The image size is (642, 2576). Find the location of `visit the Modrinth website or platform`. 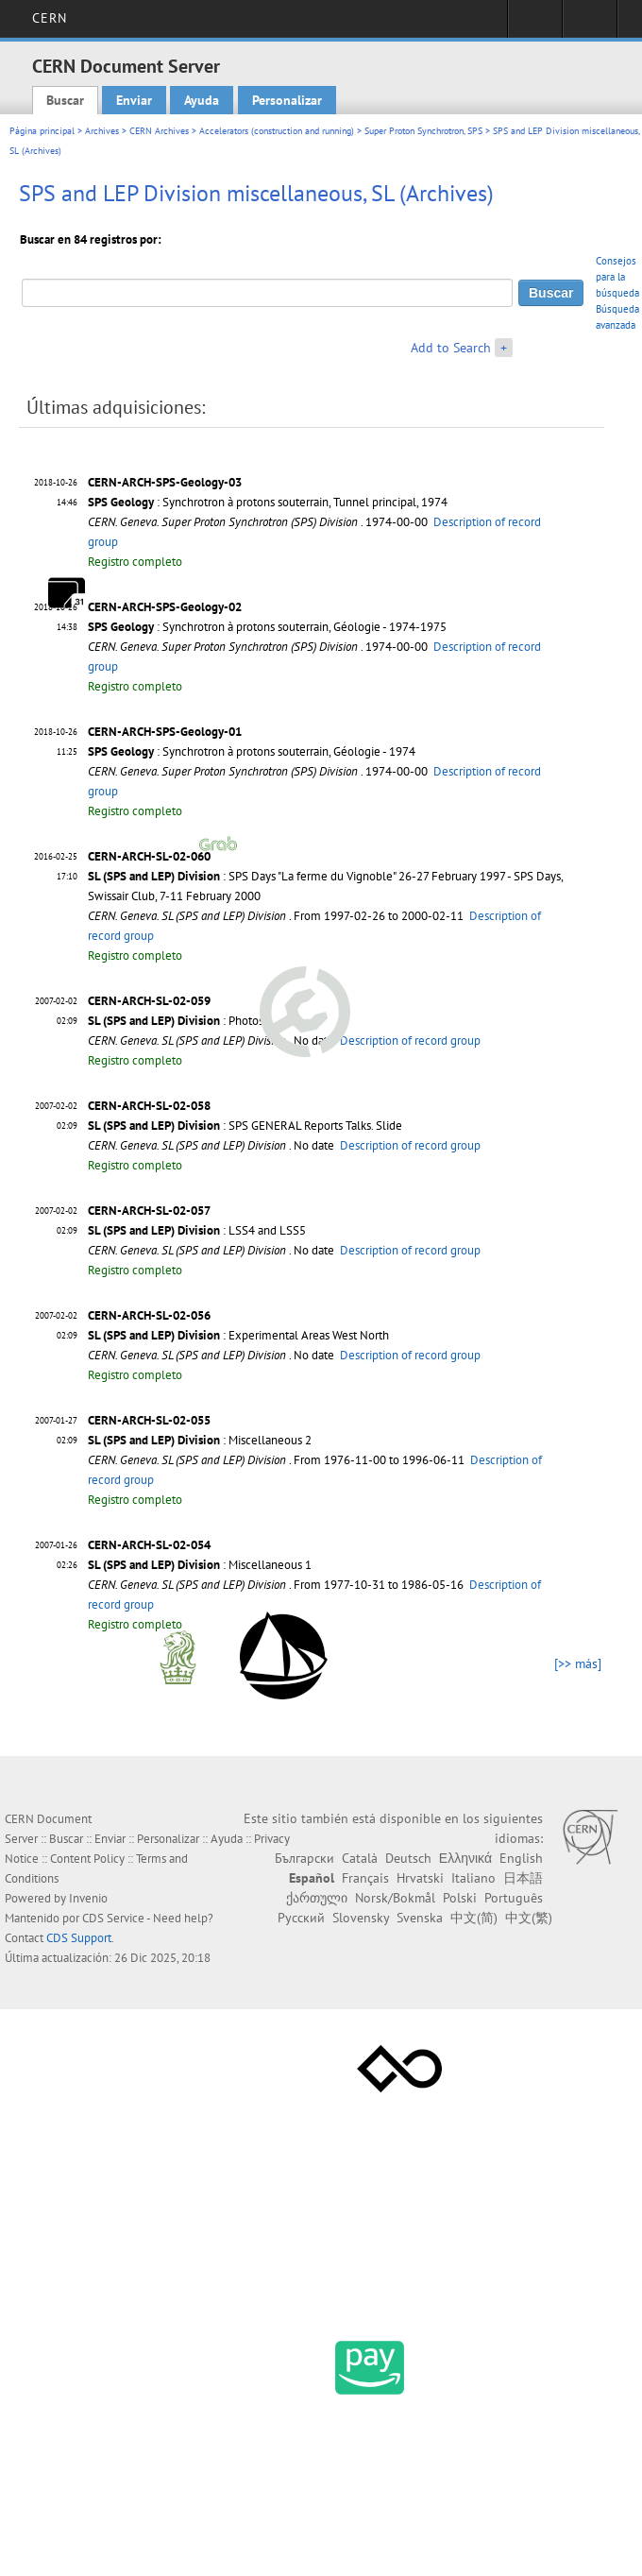

visit the Modrinth website or platform is located at coordinates (305, 1012).